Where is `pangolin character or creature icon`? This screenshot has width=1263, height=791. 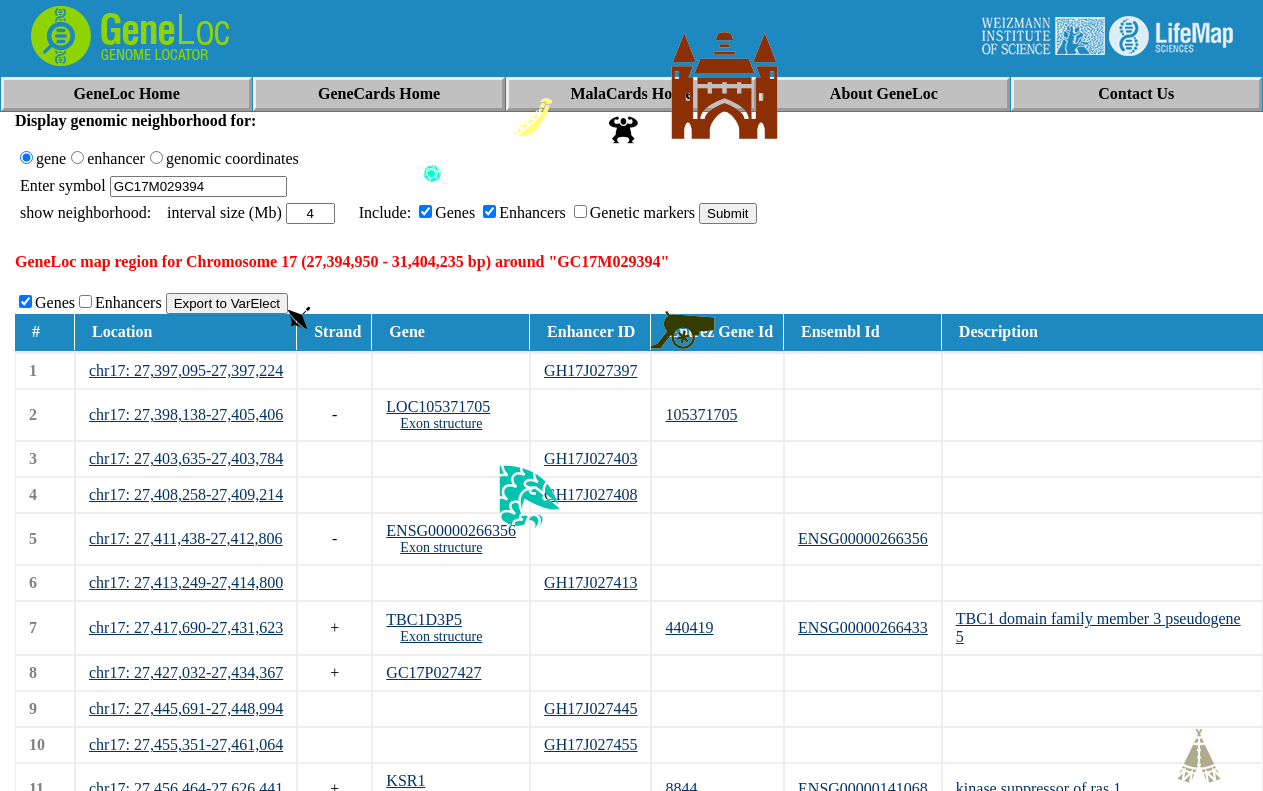
pangolin character or creature icon is located at coordinates (532, 497).